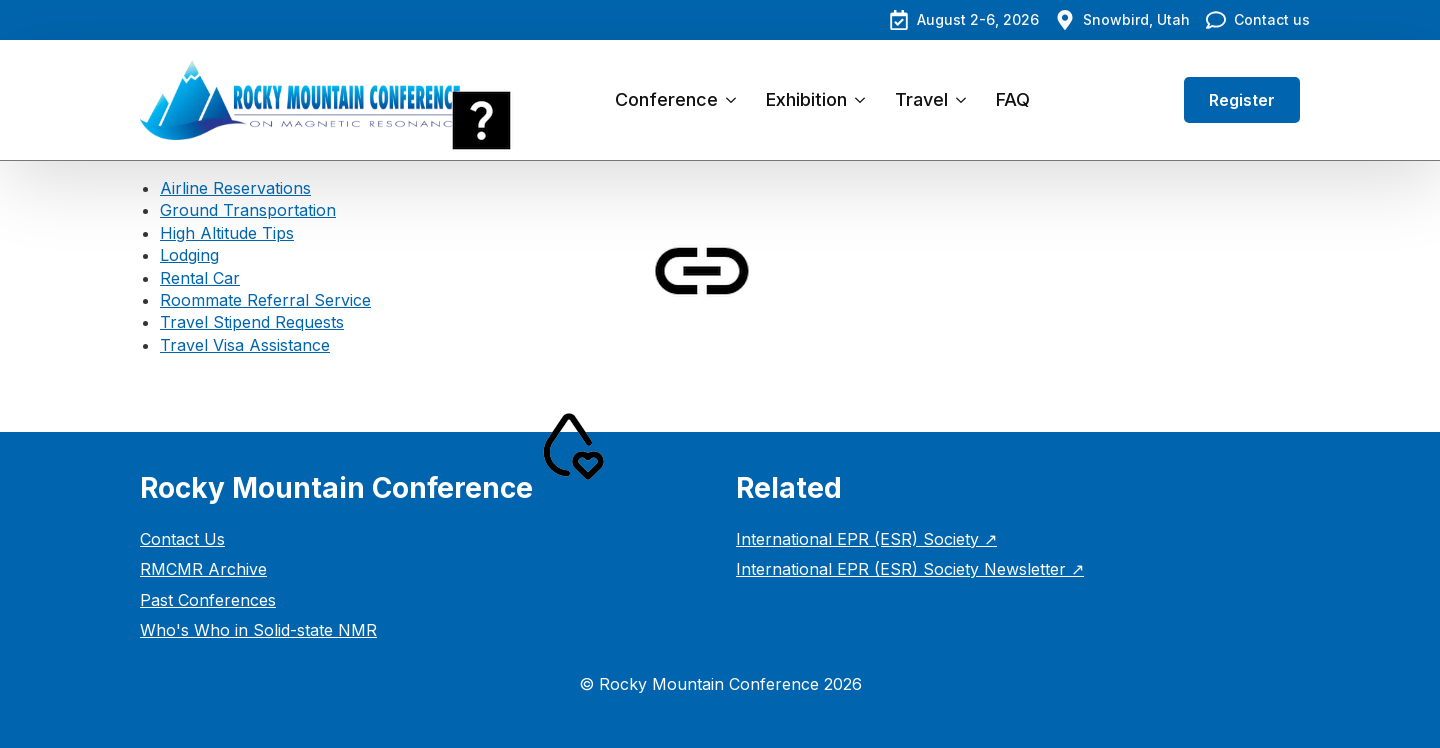  I want to click on copy or share a link, so click(702, 271).